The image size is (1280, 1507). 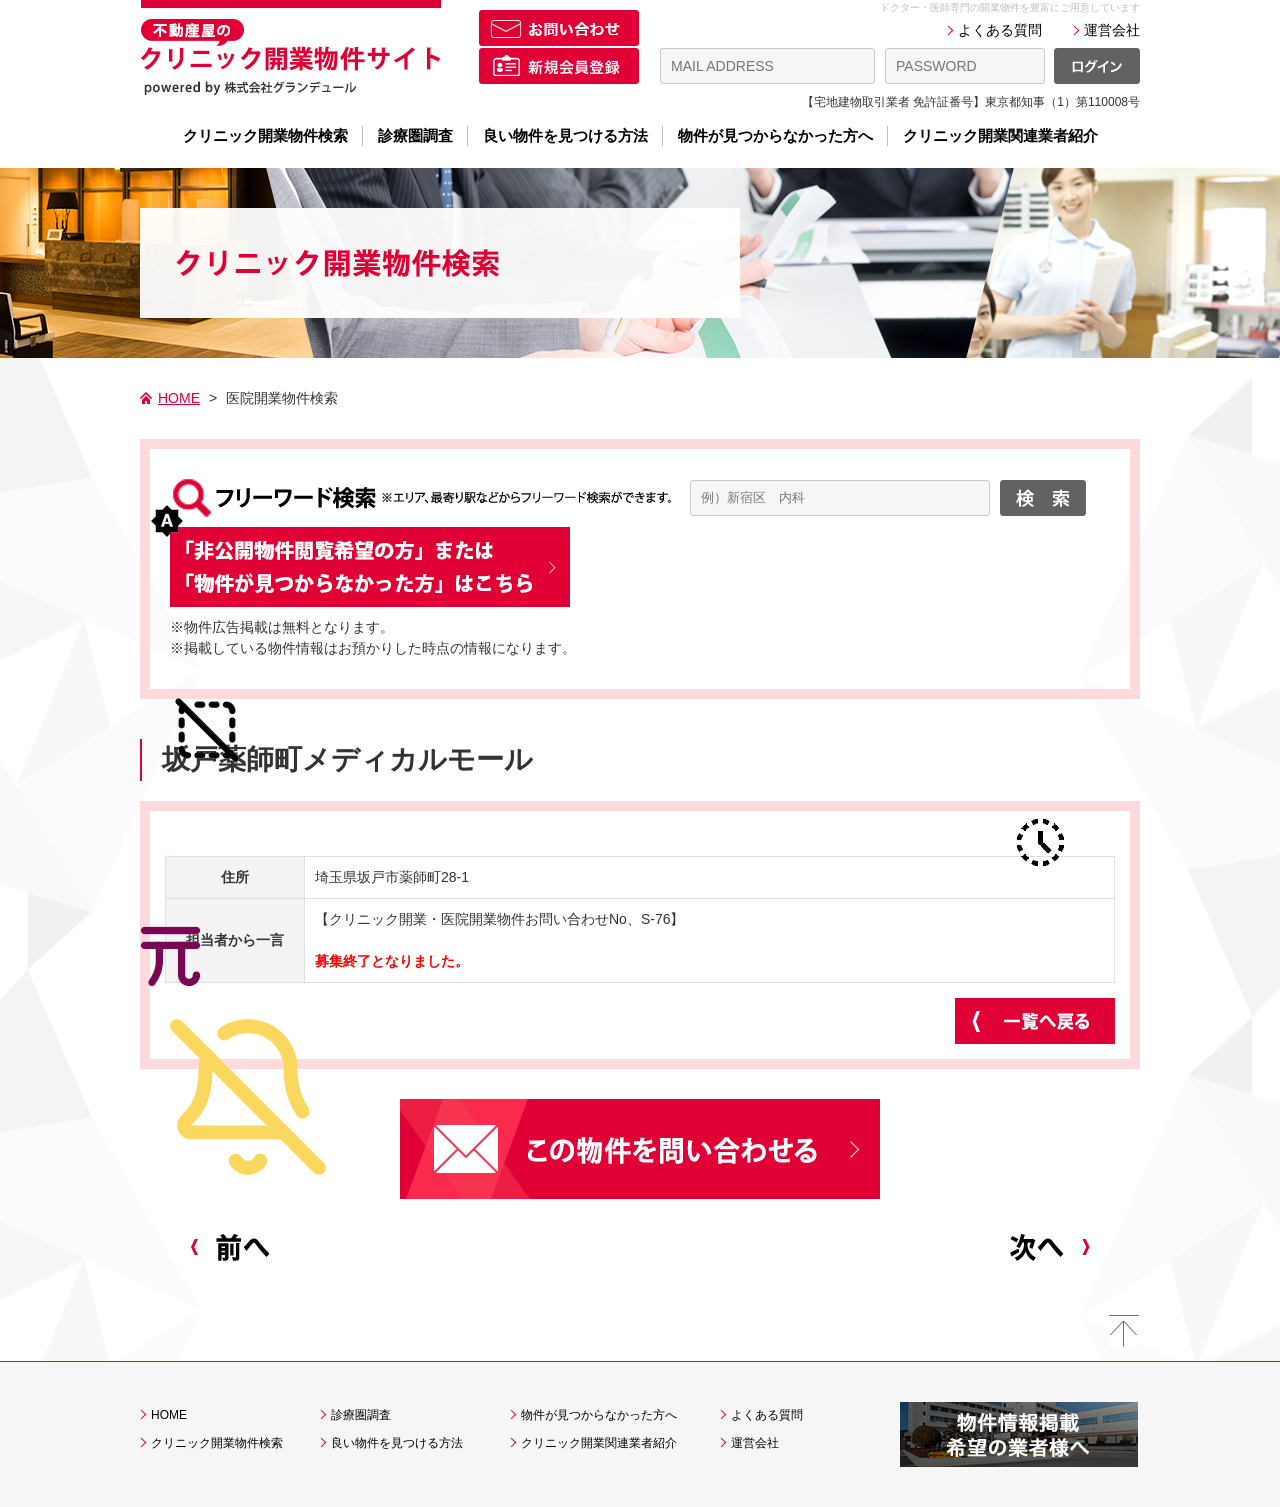 What do you see at coordinates (248, 1097) in the screenshot?
I see `mute notifications` at bounding box center [248, 1097].